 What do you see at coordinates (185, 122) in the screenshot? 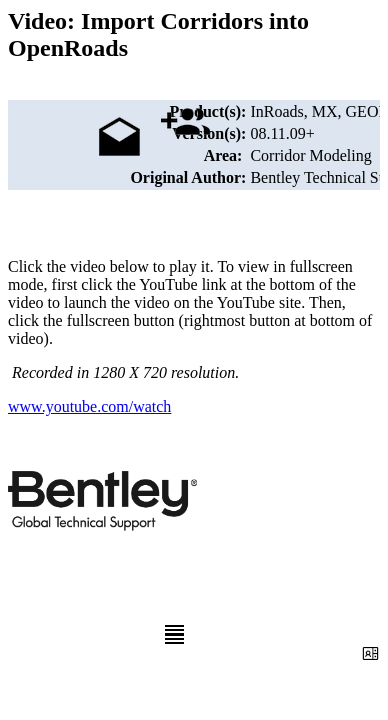
I see `add a new member to a group` at bounding box center [185, 122].